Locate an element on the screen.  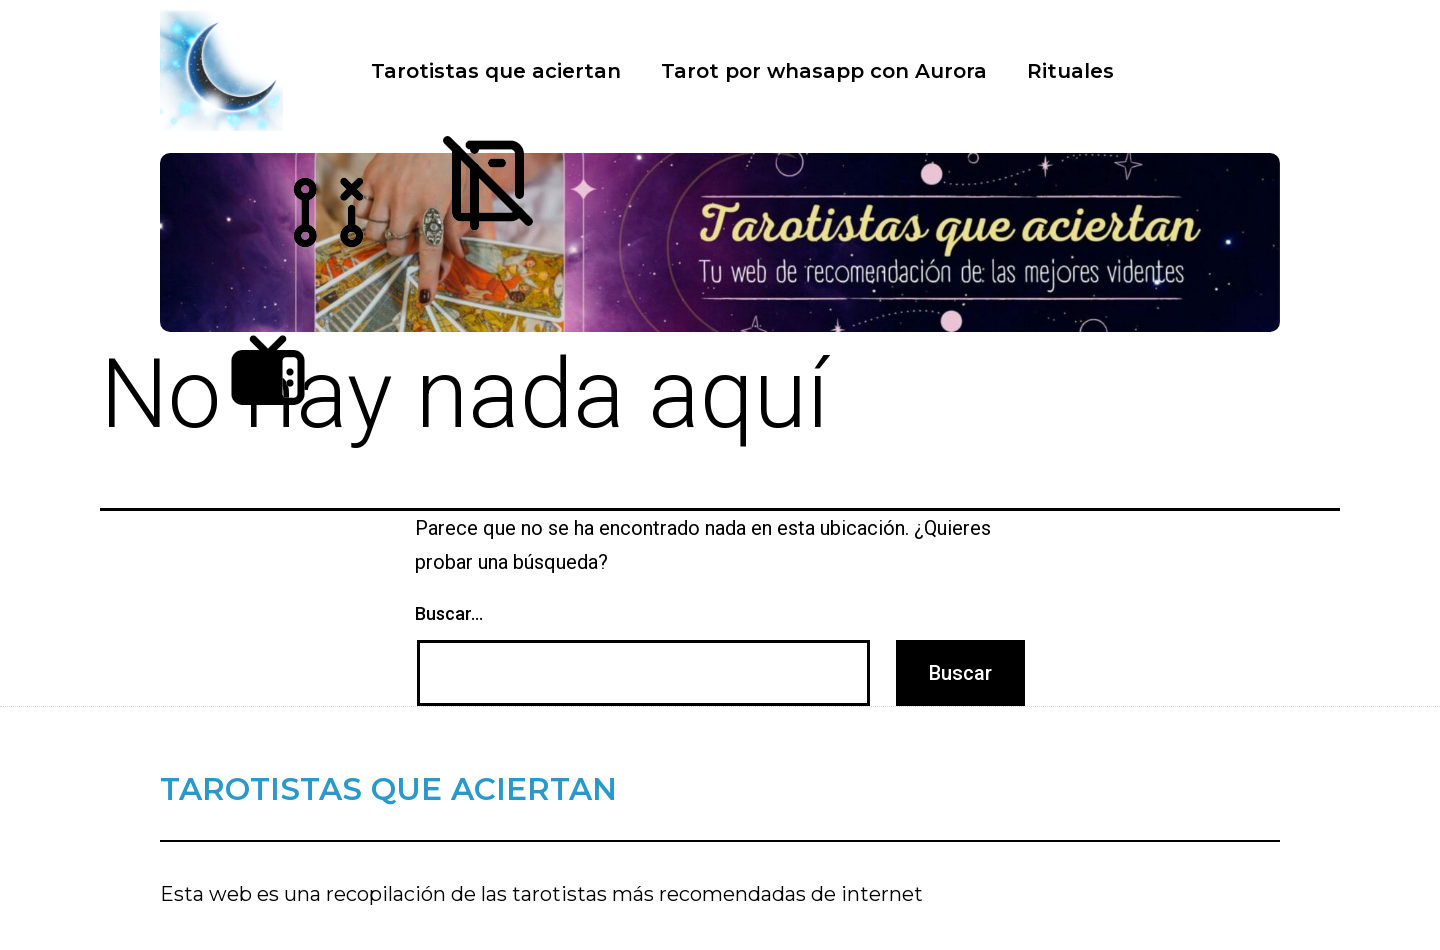
a closed or rejected pull request is located at coordinates (328, 212).